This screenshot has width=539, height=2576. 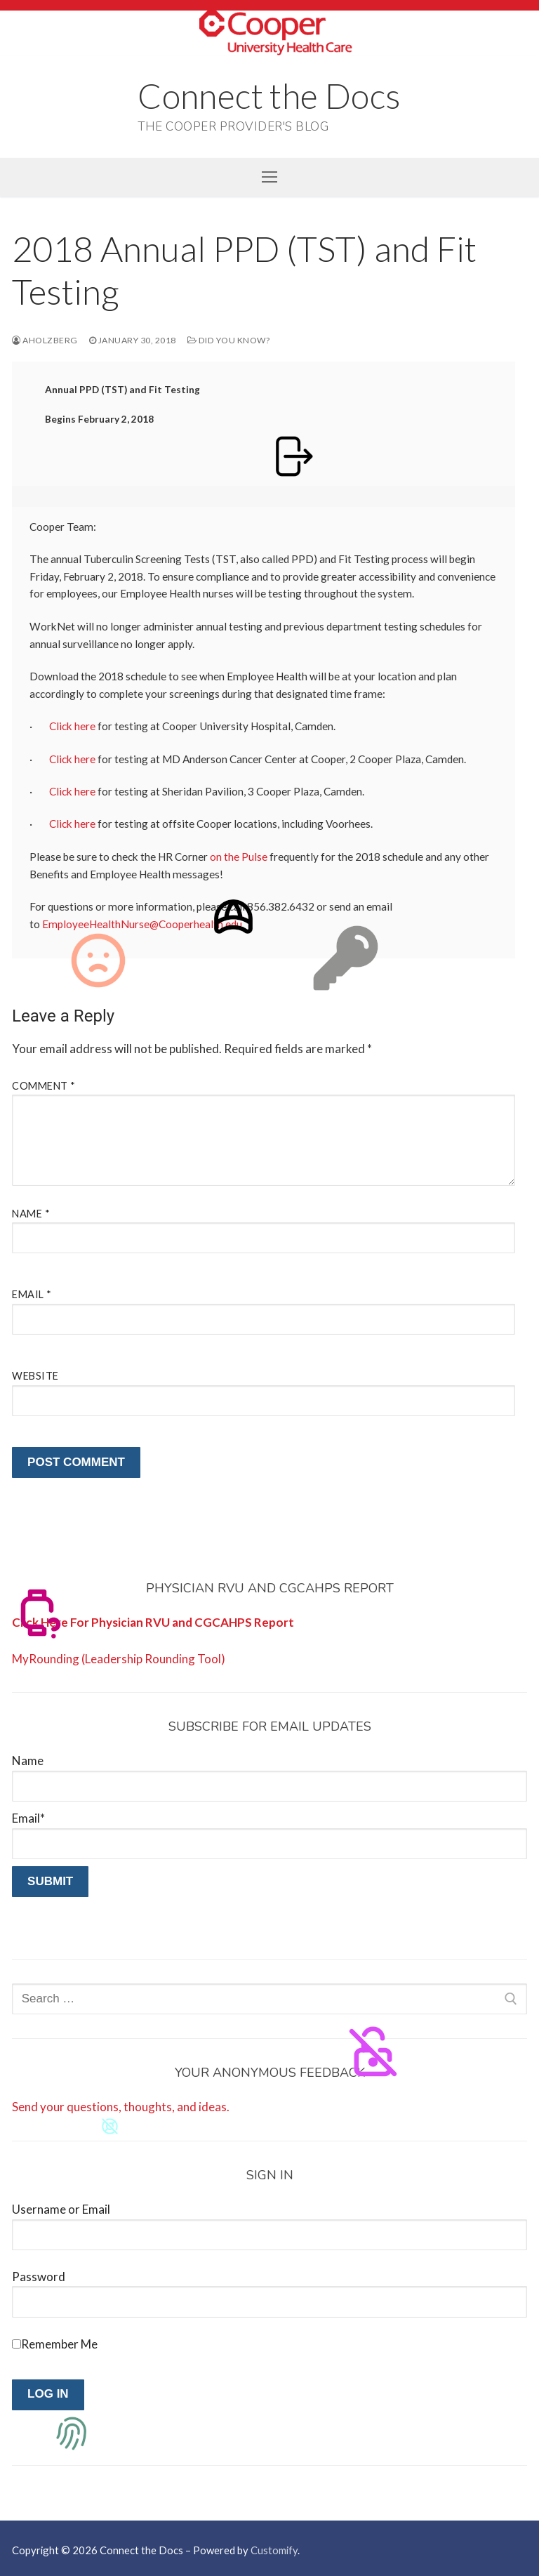 What do you see at coordinates (373, 2052) in the screenshot?
I see `unlock feature is unavailable or disabled` at bounding box center [373, 2052].